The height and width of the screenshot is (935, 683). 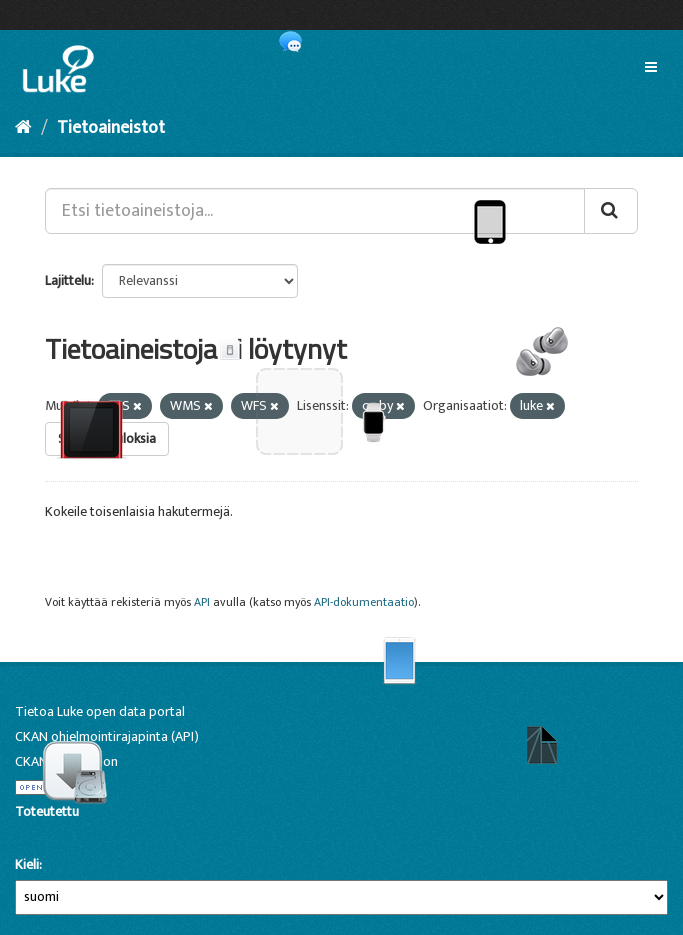 I want to click on view draft emails in mail sidebar, so click(x=542, y=745).